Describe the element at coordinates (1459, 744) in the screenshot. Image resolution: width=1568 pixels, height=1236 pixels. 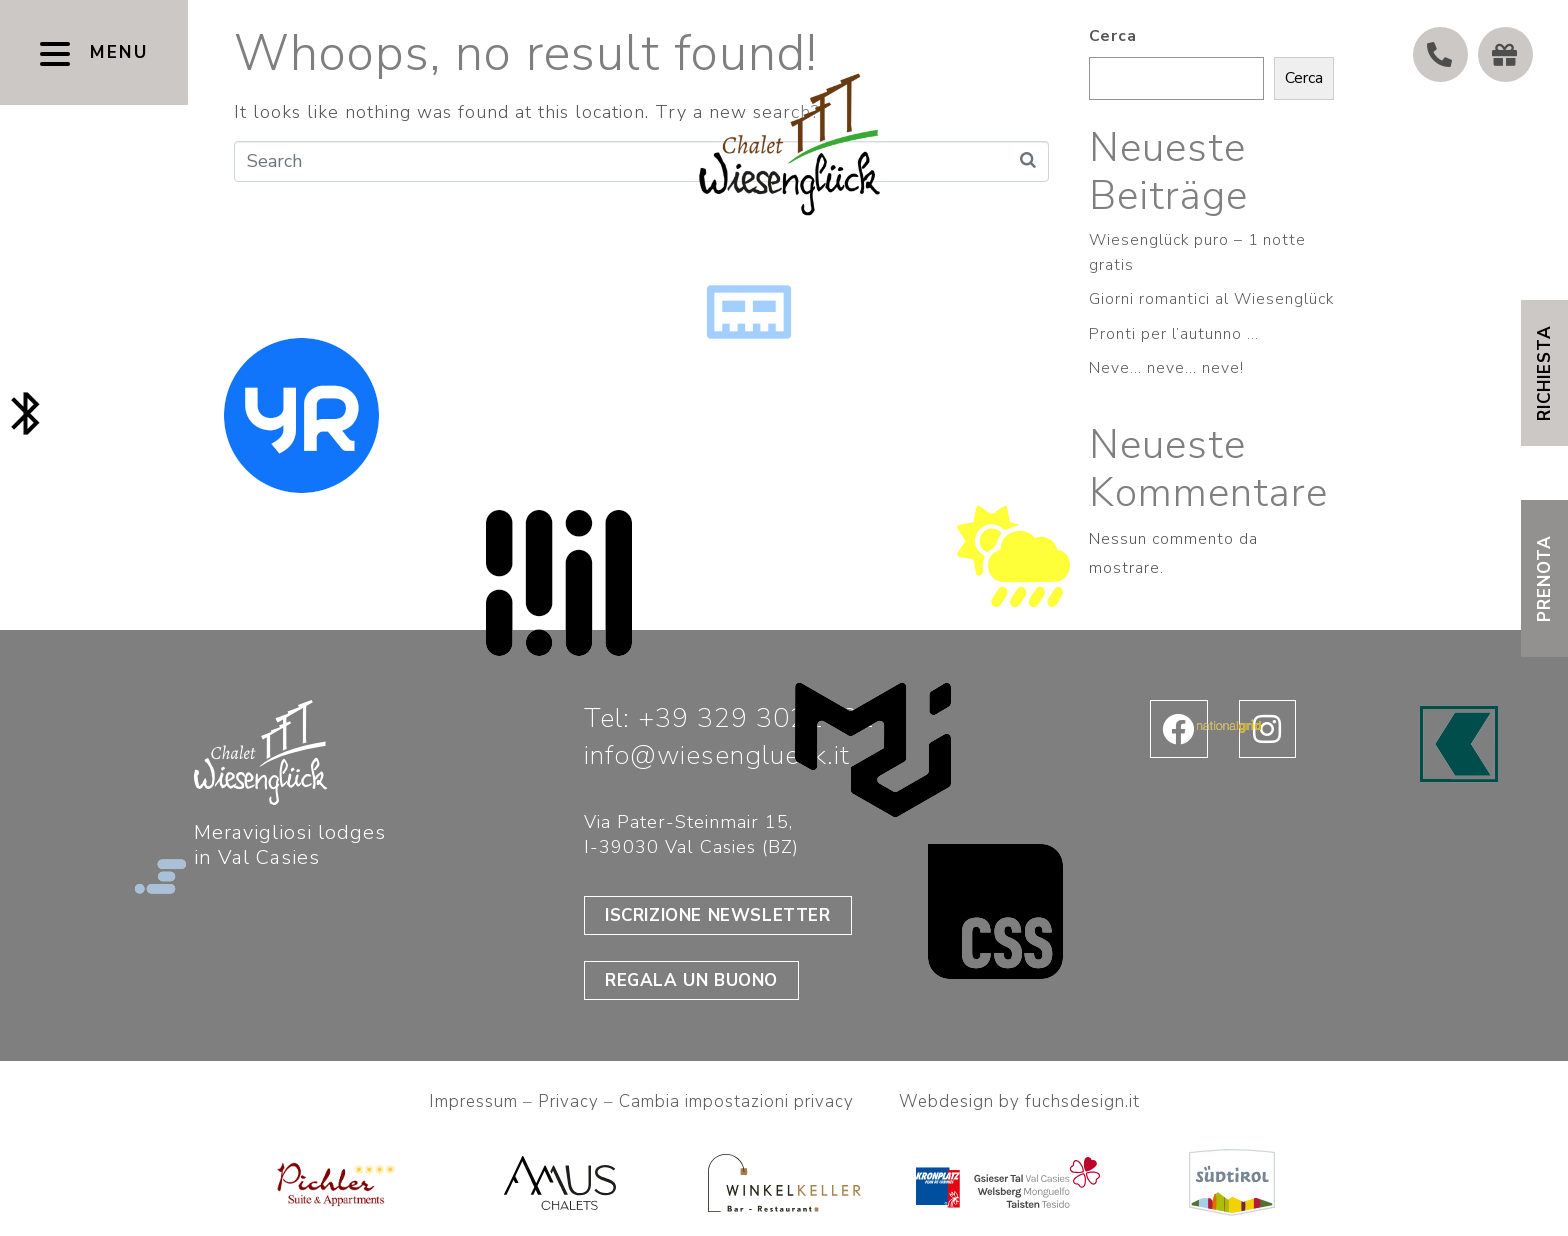
I see `thurgauer kantonalbank logo` at that location.